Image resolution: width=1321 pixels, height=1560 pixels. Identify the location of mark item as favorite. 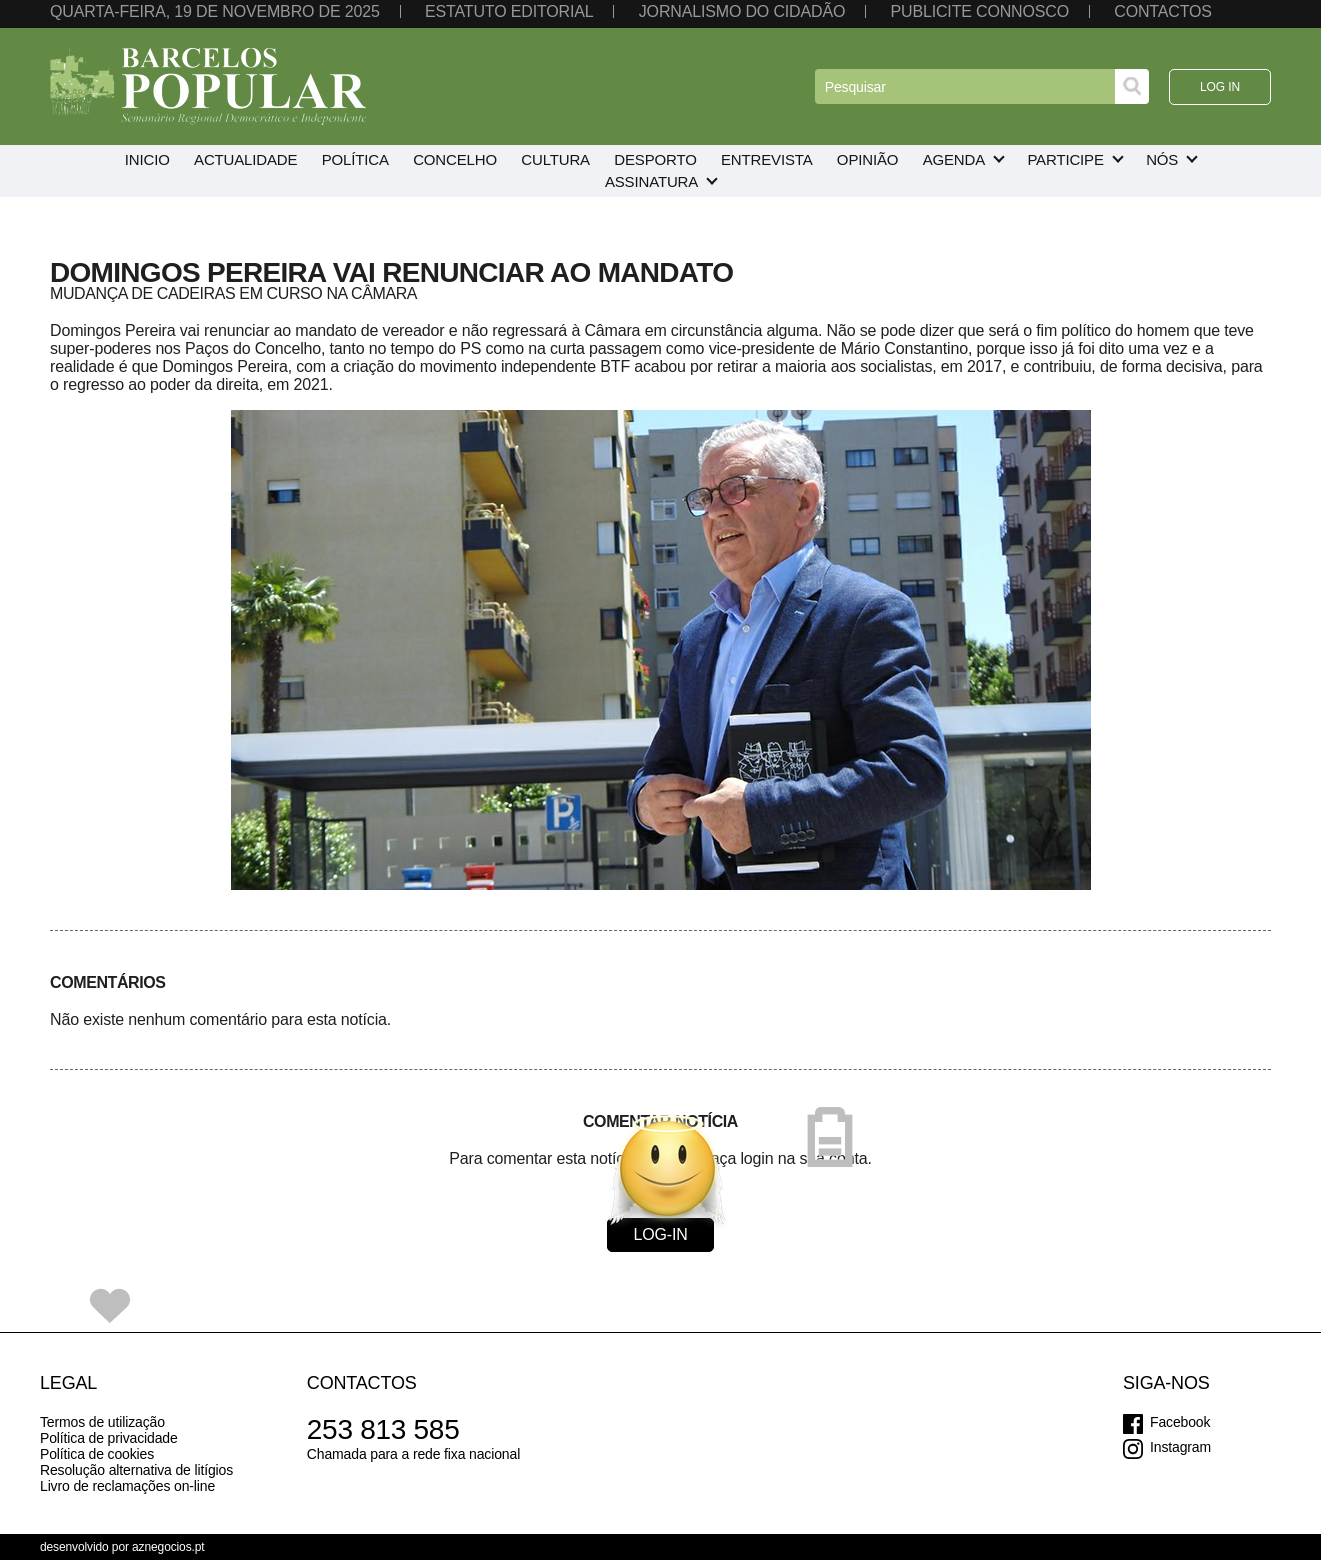
(110, 1306).